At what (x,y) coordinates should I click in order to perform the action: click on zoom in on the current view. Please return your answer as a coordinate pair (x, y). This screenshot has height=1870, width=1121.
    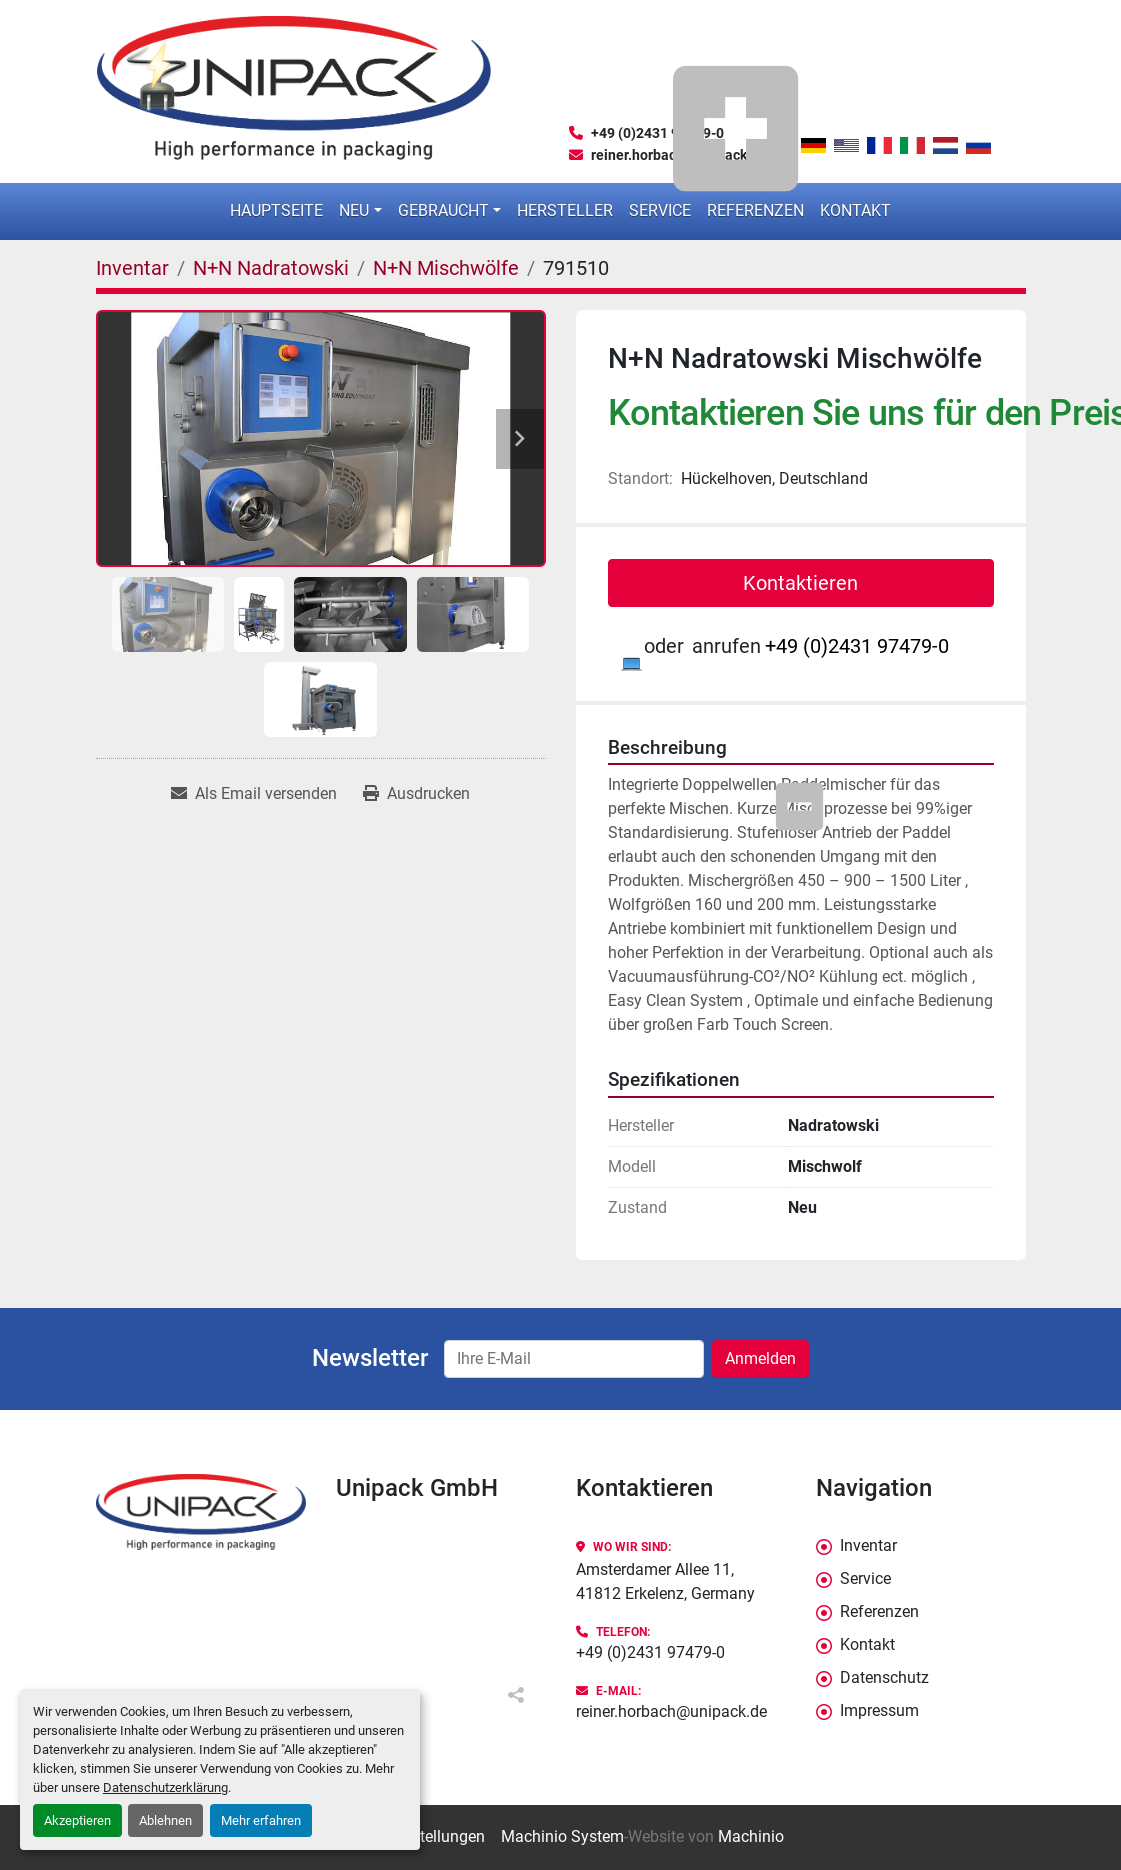
    Looking at the image, I should click on (735, 128).